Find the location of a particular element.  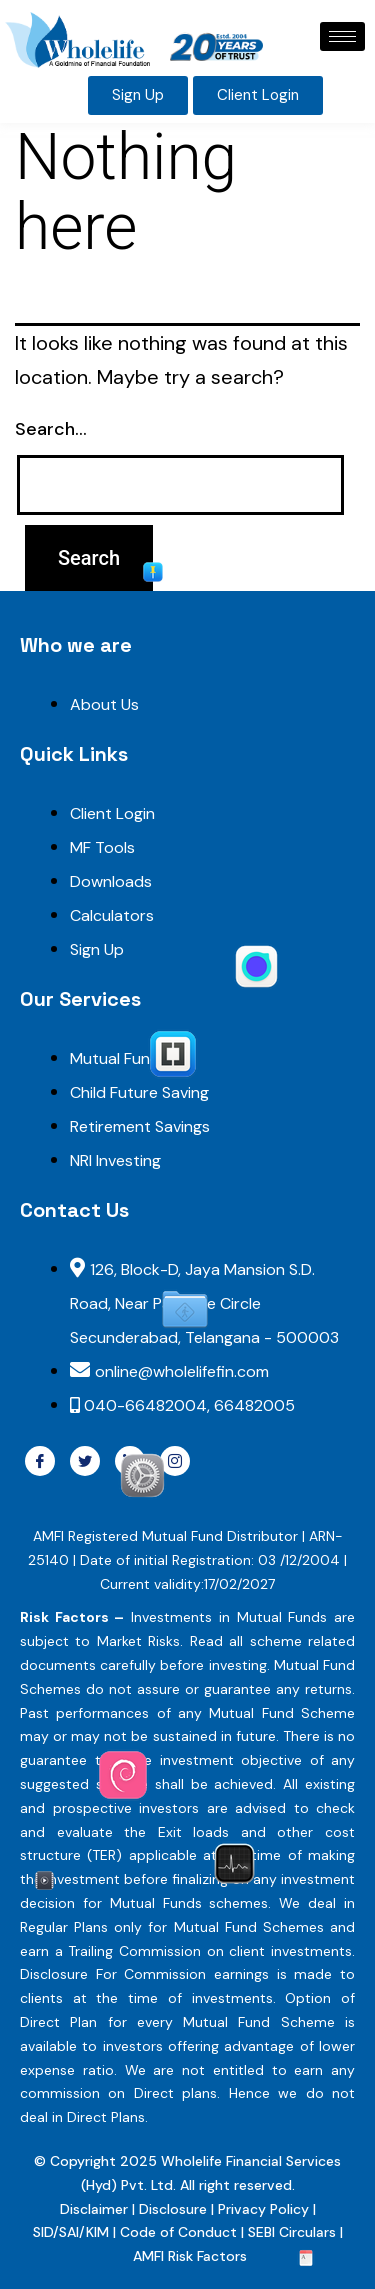

access the public folder for shared files is located at coordinates (185, 1309).